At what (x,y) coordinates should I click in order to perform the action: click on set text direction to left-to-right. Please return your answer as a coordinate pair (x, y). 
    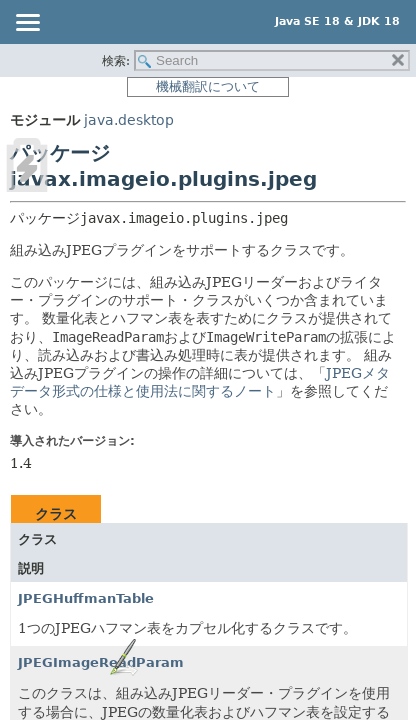
    Looking at the image, I should click on (122, 657).